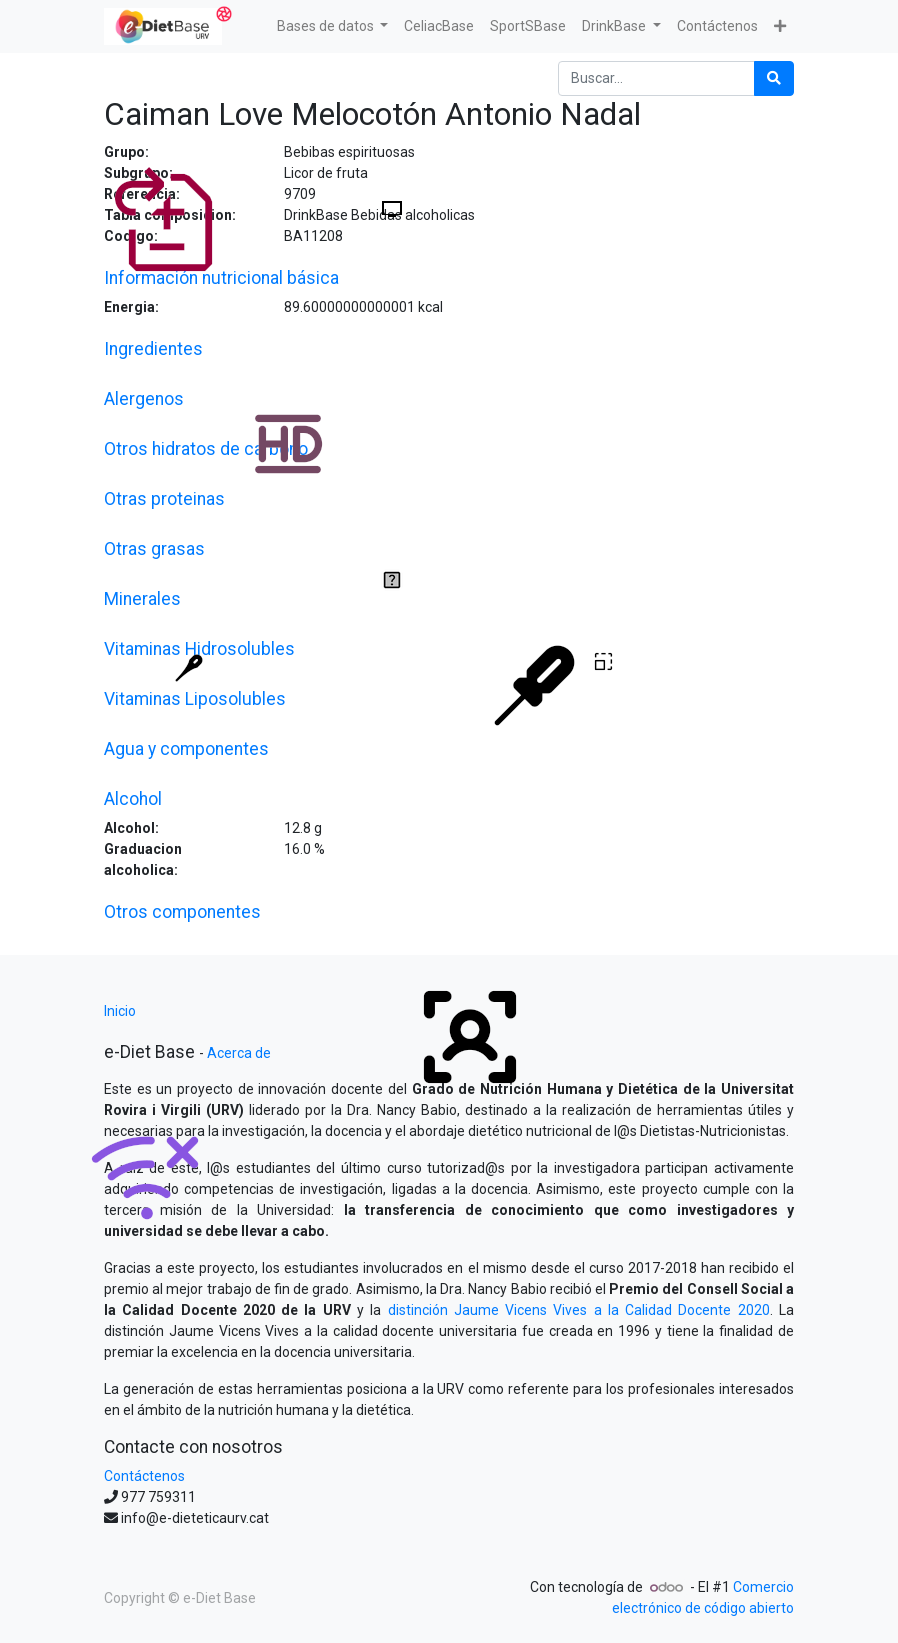 The height and width of the screenshot is (1643, 898). I want to click on access help center or support resources, so click(392, 580).